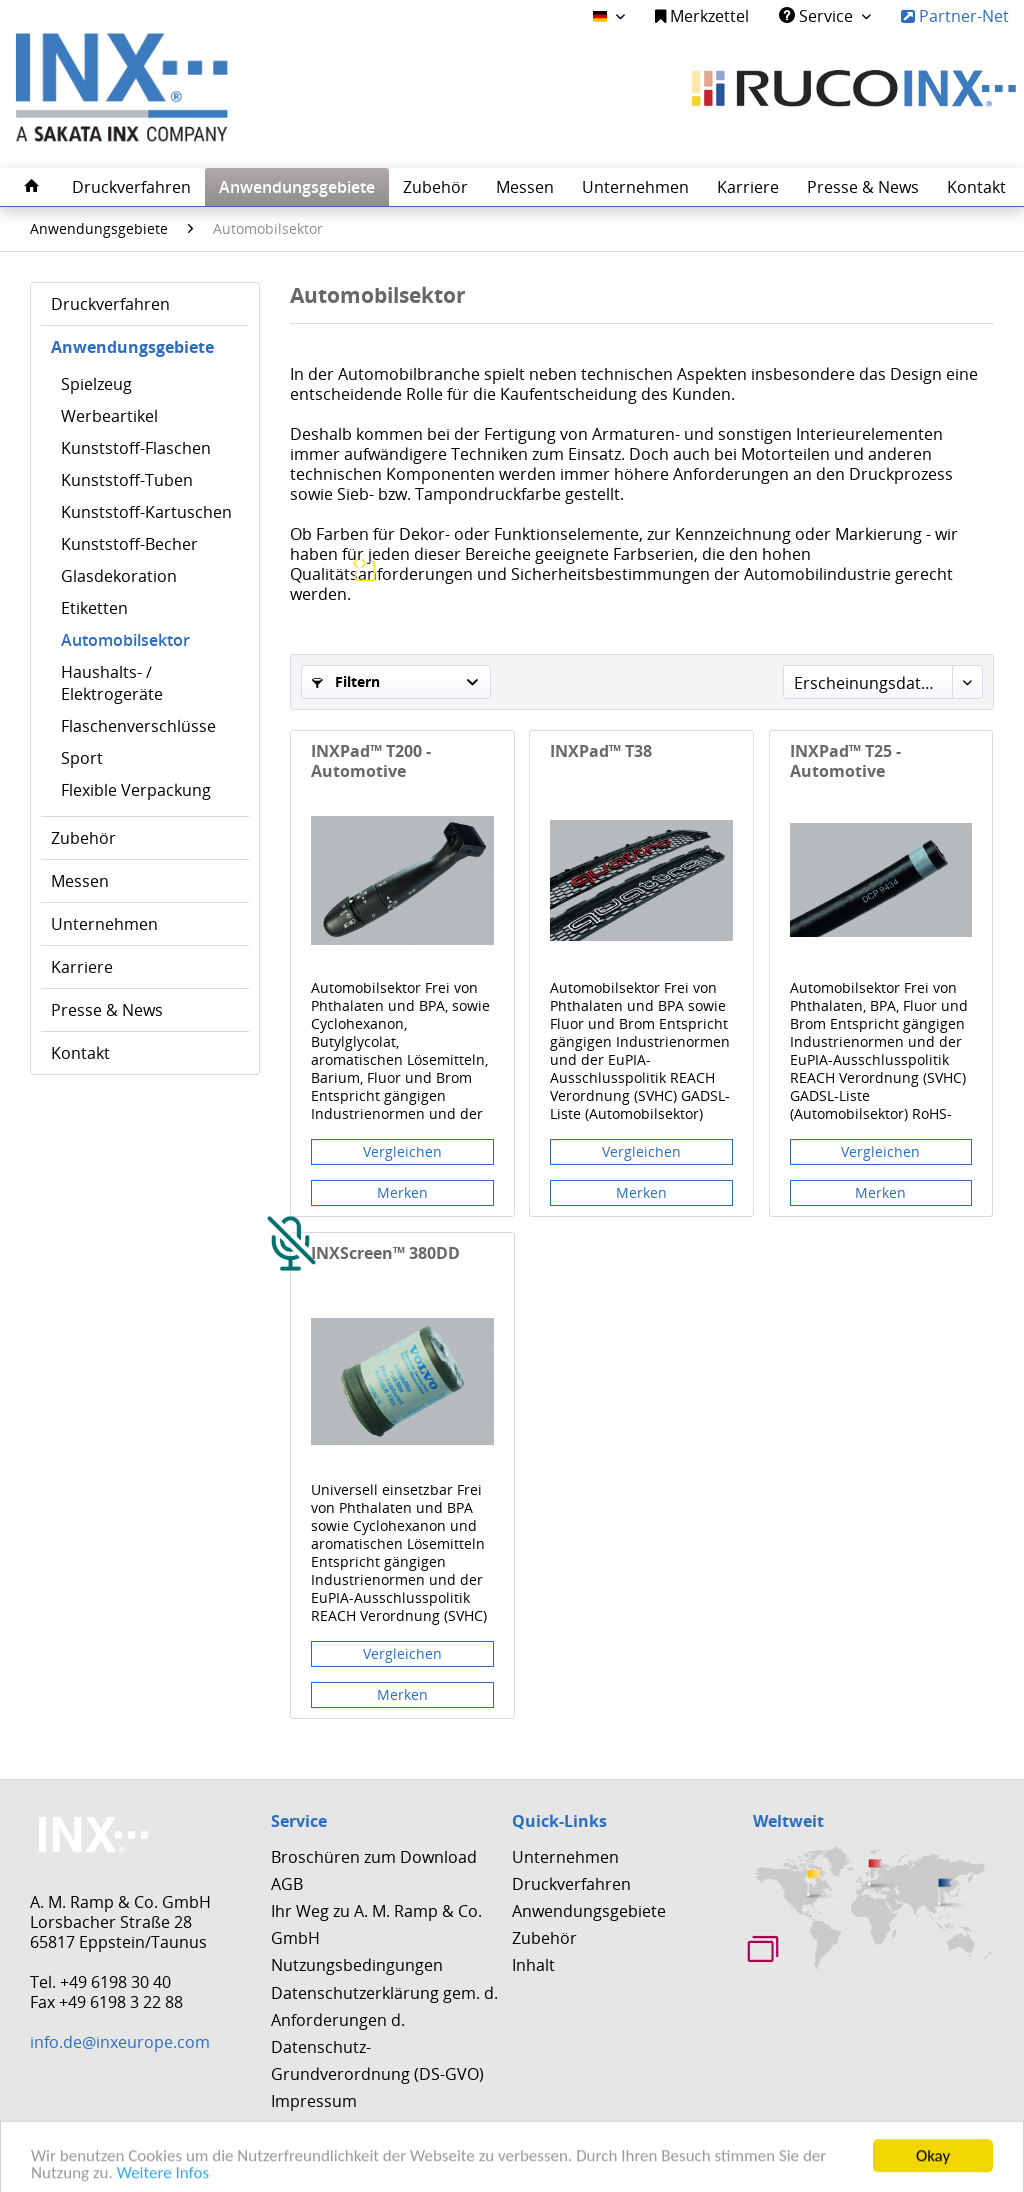  Describe the element at coordinates (365, 571) in the screenshot. I see `insert a code block` at that location.